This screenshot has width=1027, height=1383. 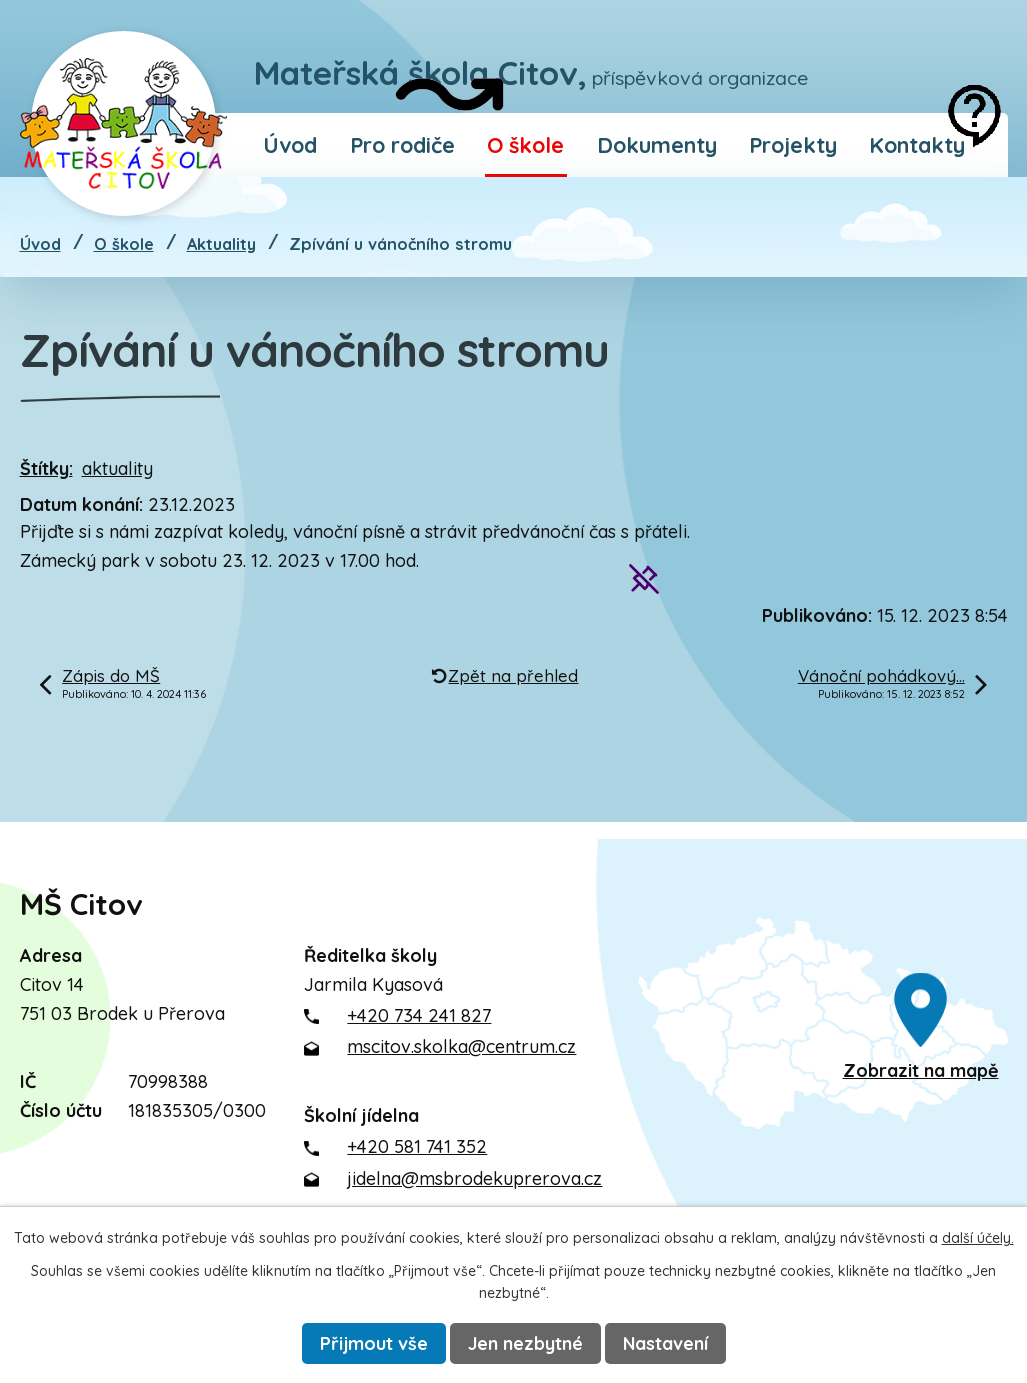 I want to click on indicates an upward trend or growth, so click(x=449, y=94).